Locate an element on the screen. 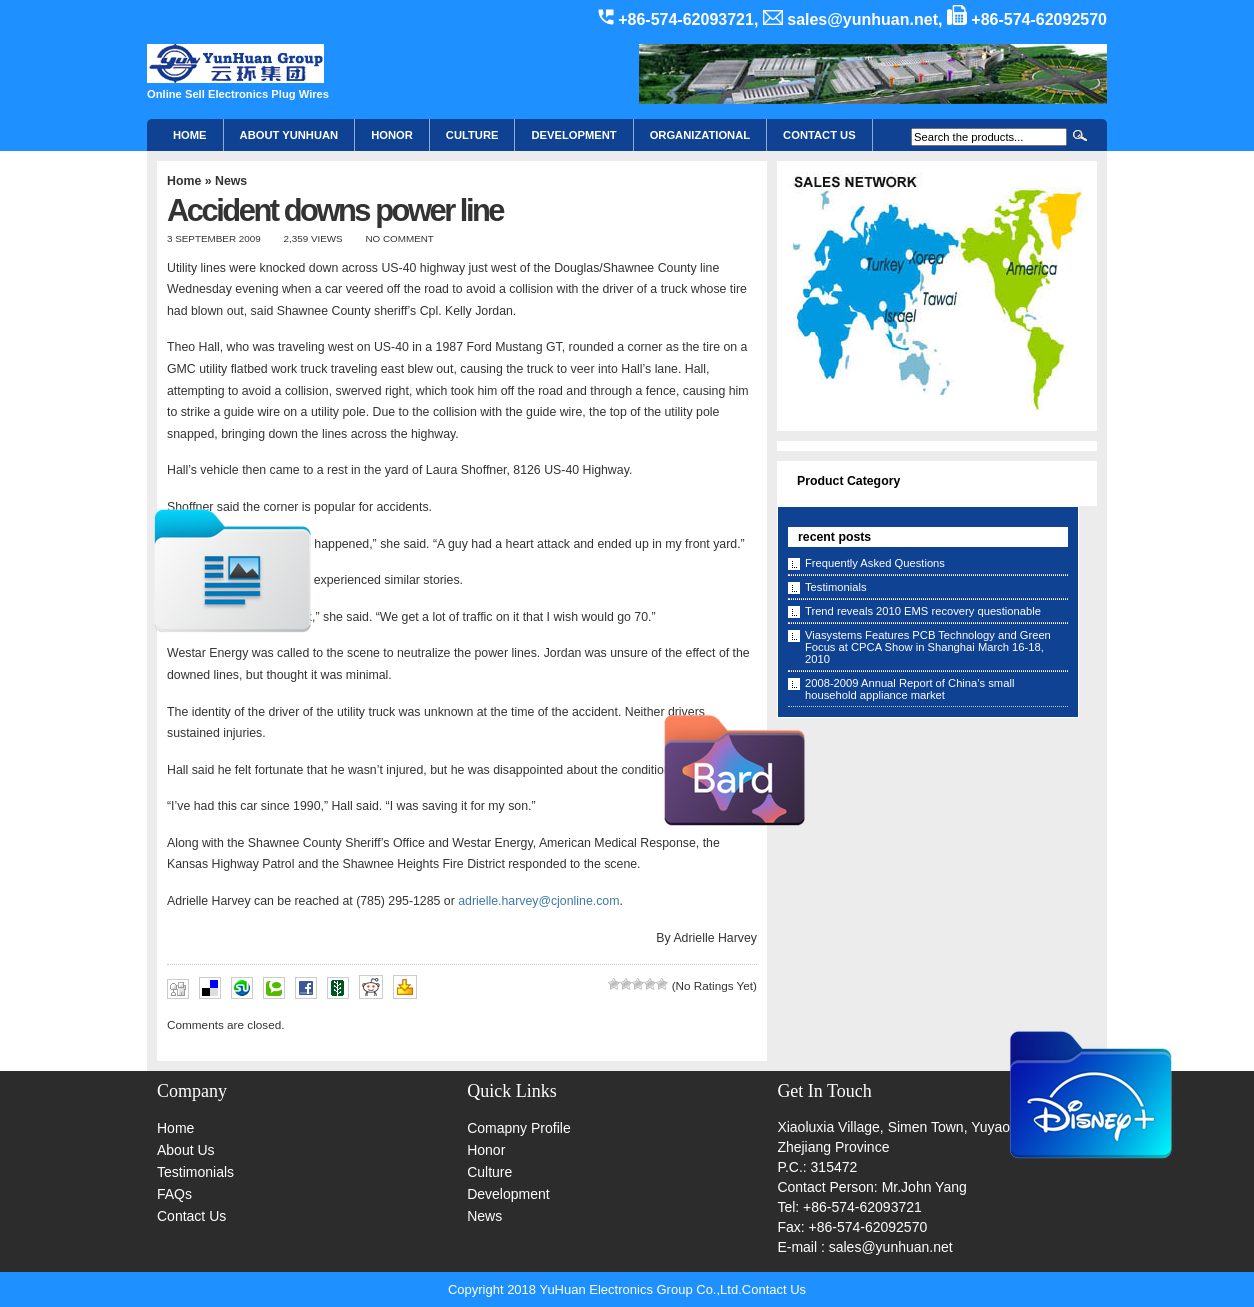  open folder containing LibreOffice Writer documents is located at coordinates (232, 575).